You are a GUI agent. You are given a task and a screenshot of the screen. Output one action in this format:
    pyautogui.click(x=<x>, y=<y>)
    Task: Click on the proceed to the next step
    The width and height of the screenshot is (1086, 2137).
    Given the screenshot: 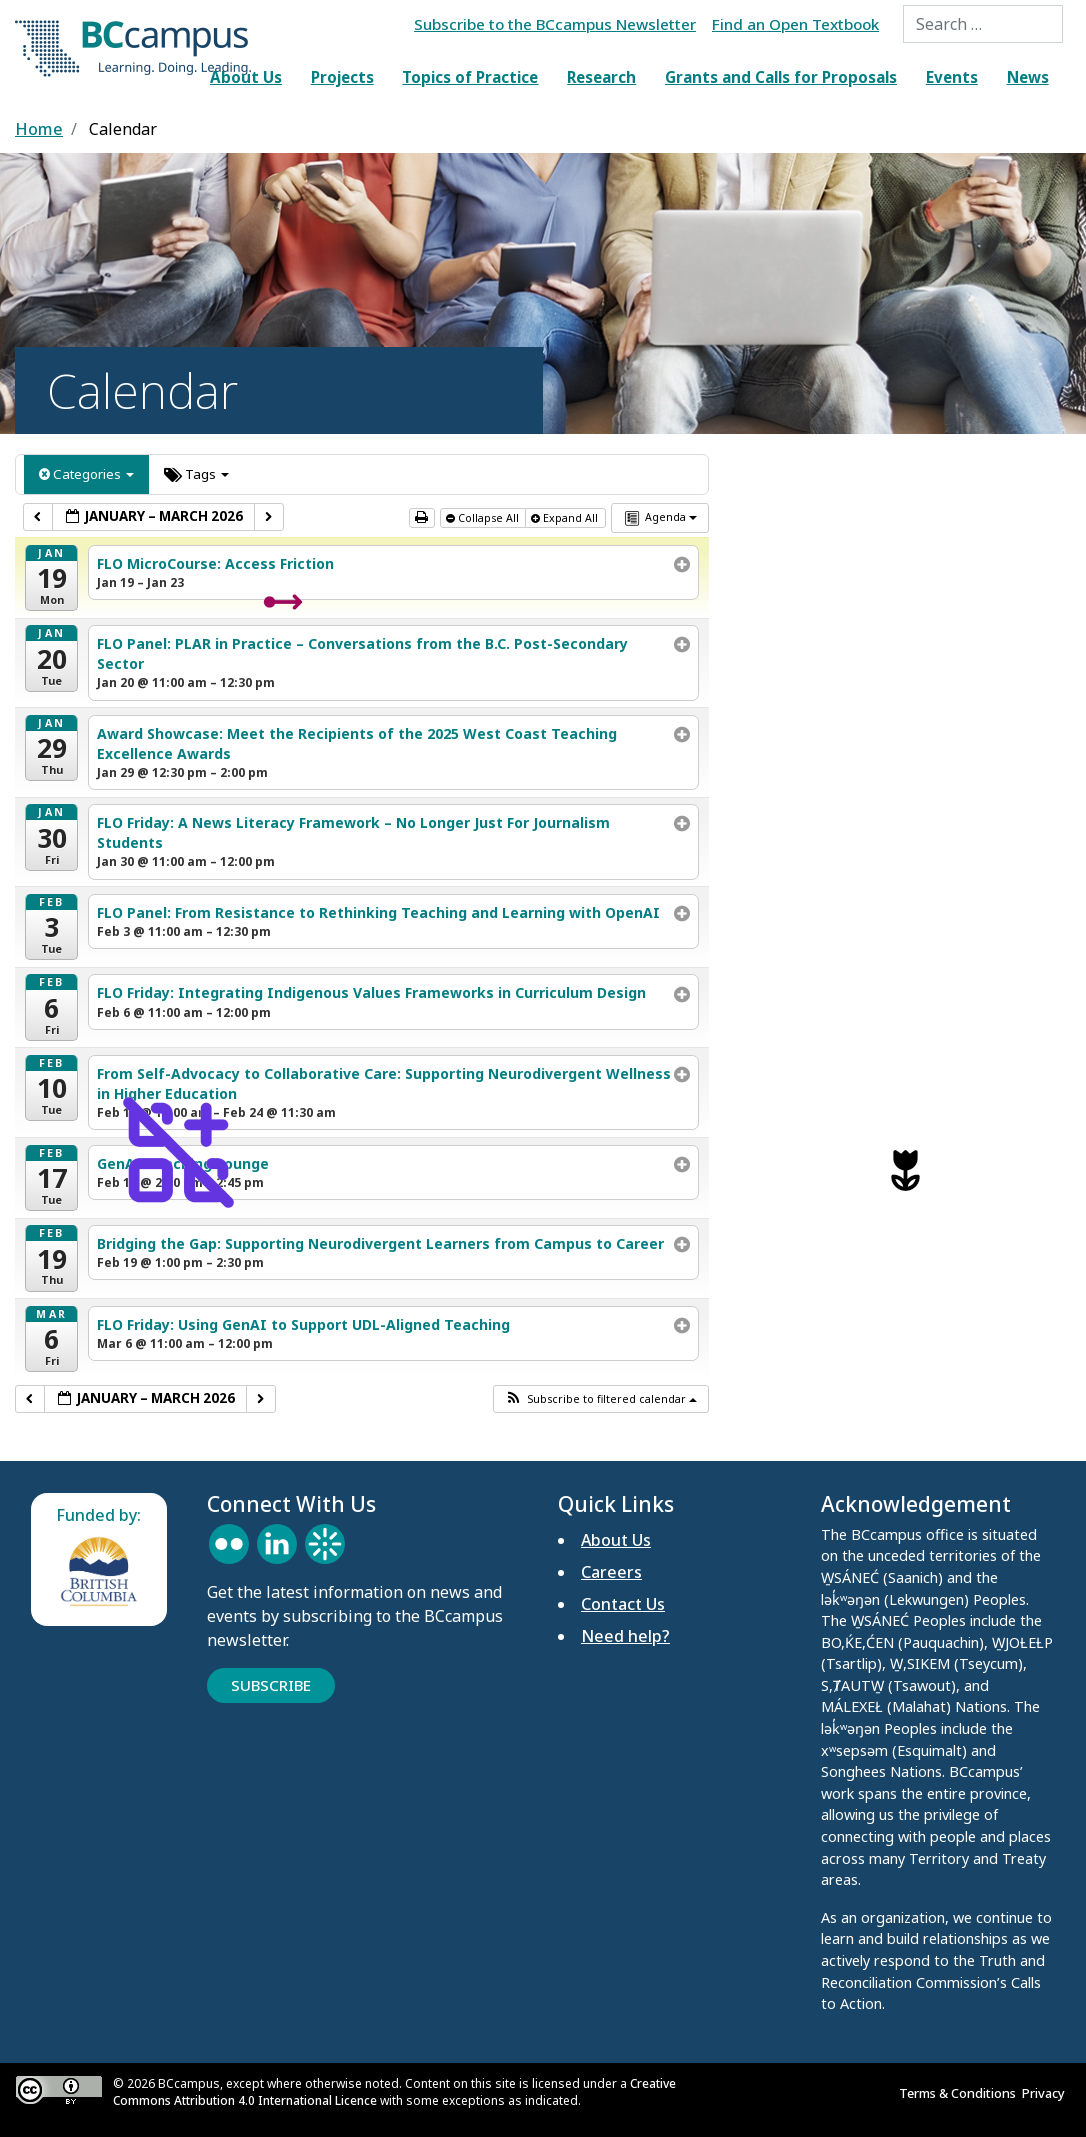 What is the action you would take?
    pyautogui.click(x=283, y=602)
    